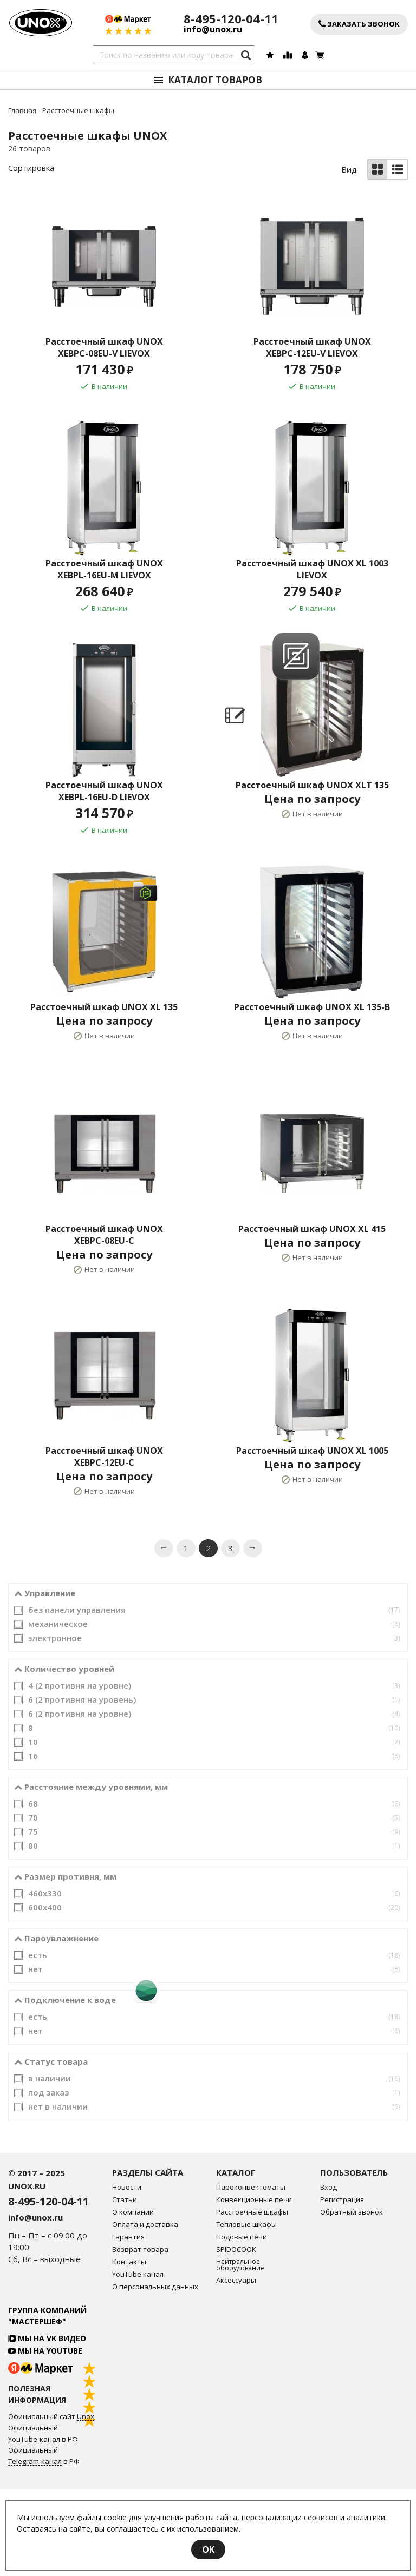 The height and width of the screenshot is (2576, 416). Describe the element at coordinates (235, 715) in the screenshot. I see `graphics tablet input device` at that location.